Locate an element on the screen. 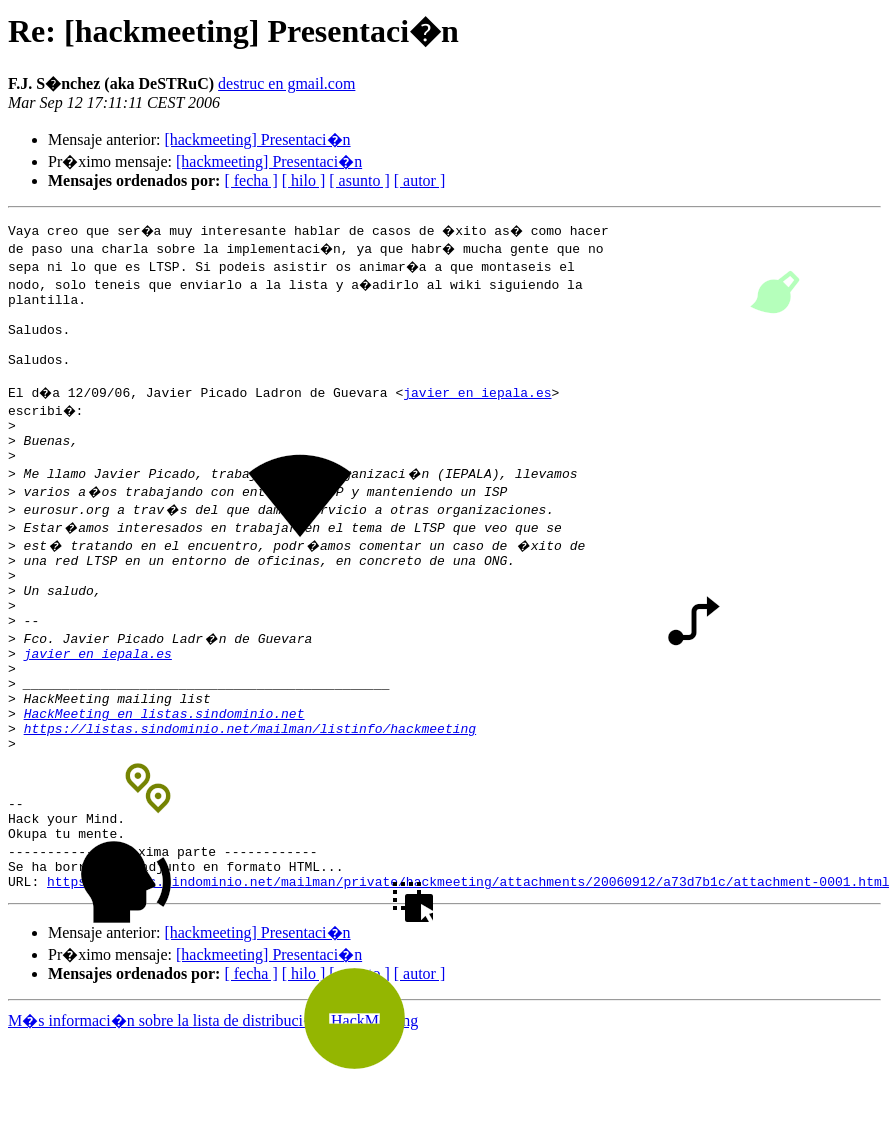 This screenshot has width=889, height=1126. get directions to a destination is located at coordinates (694, 622).